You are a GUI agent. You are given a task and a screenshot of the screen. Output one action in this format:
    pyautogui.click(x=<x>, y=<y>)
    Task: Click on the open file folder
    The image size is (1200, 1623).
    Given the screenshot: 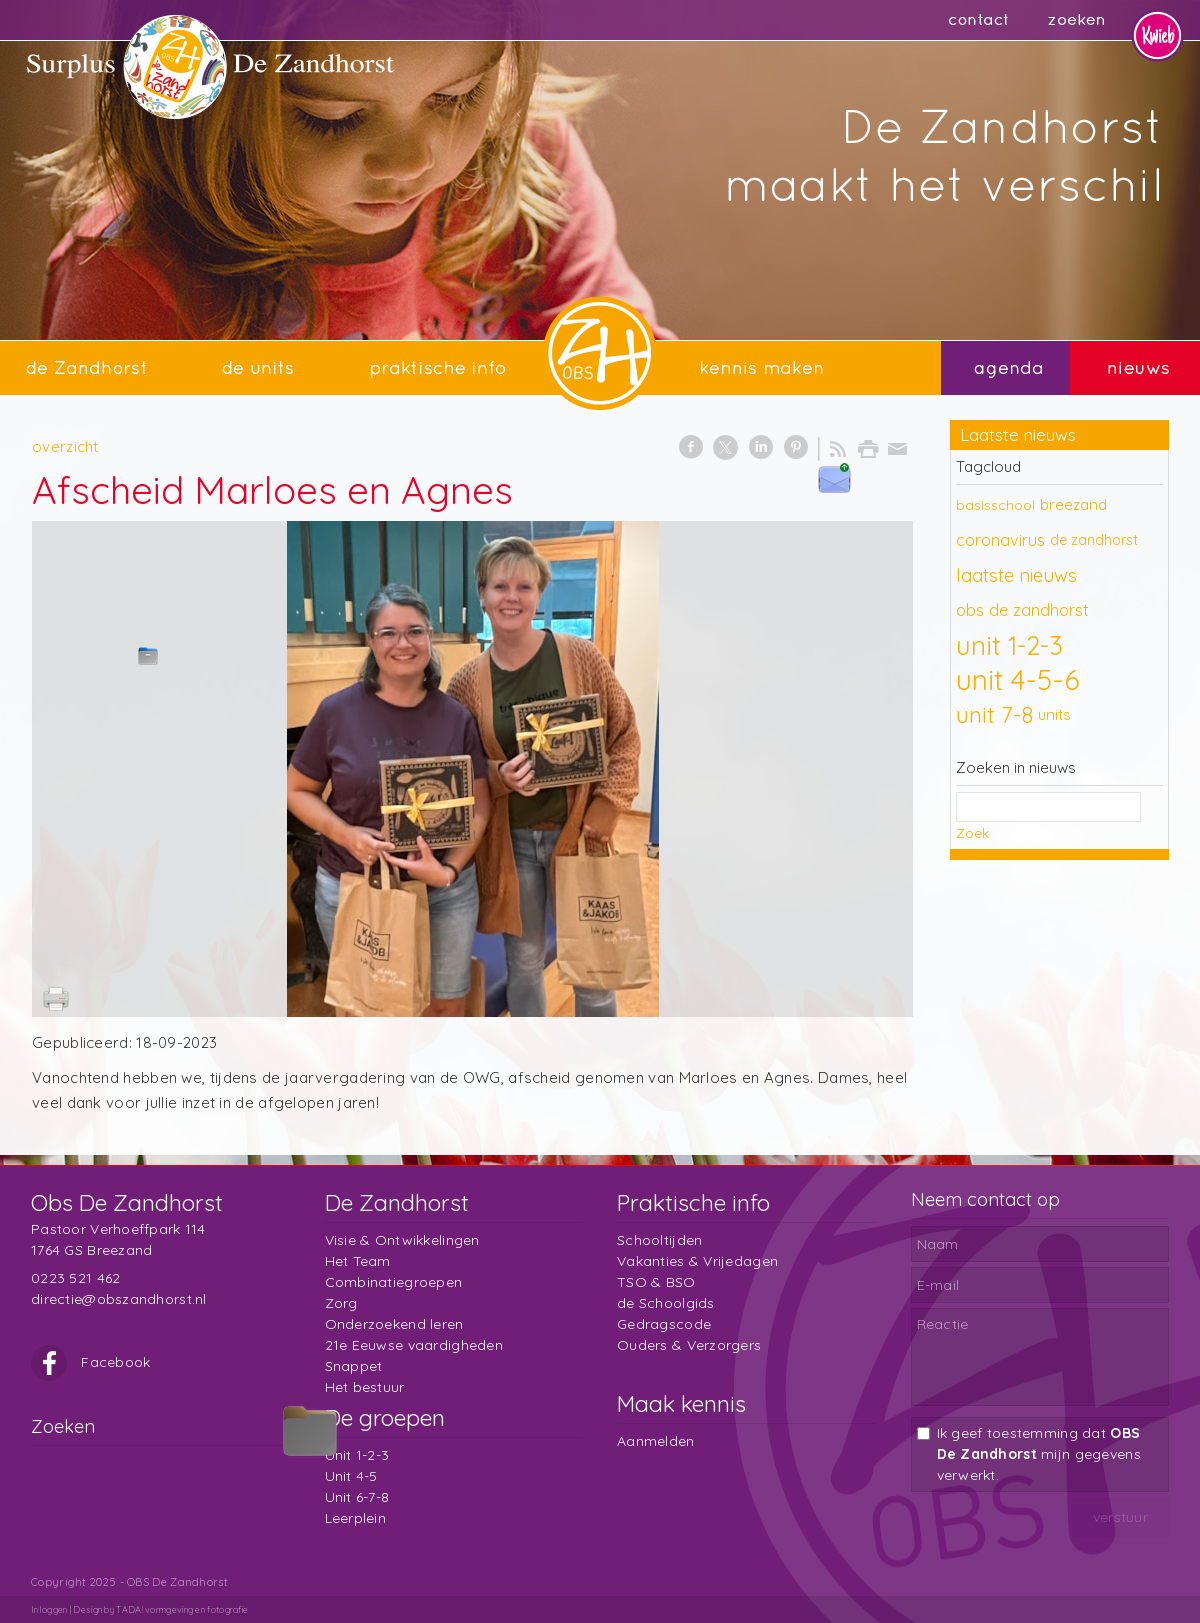 What is the action you would take?
    pyautogui.click(x=310, y=1431)
    